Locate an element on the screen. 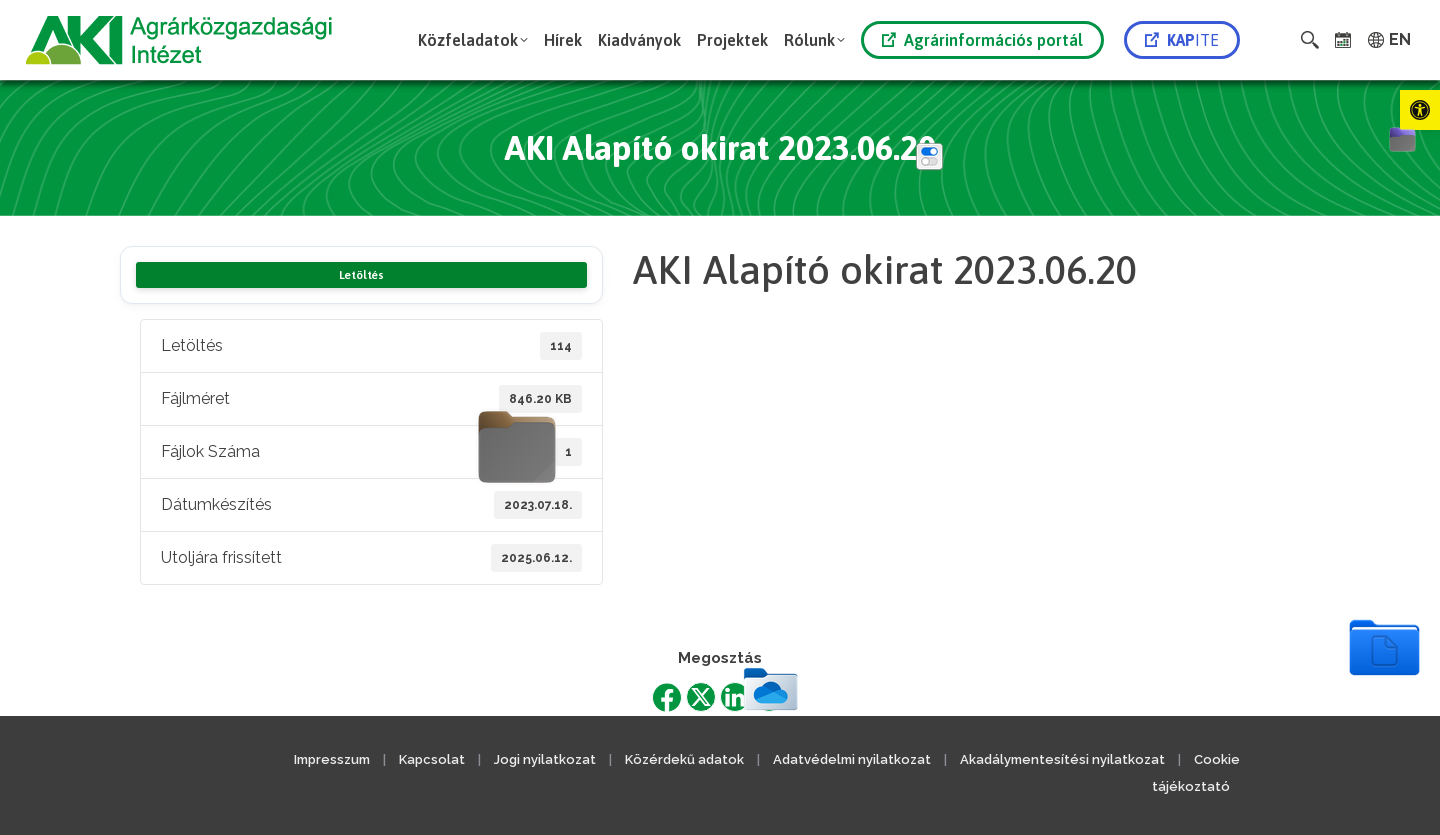 Image resolution: width=1440 pixels, height=835 pixels. open your OneDrive synced folder is located at coordinates (770, 690).